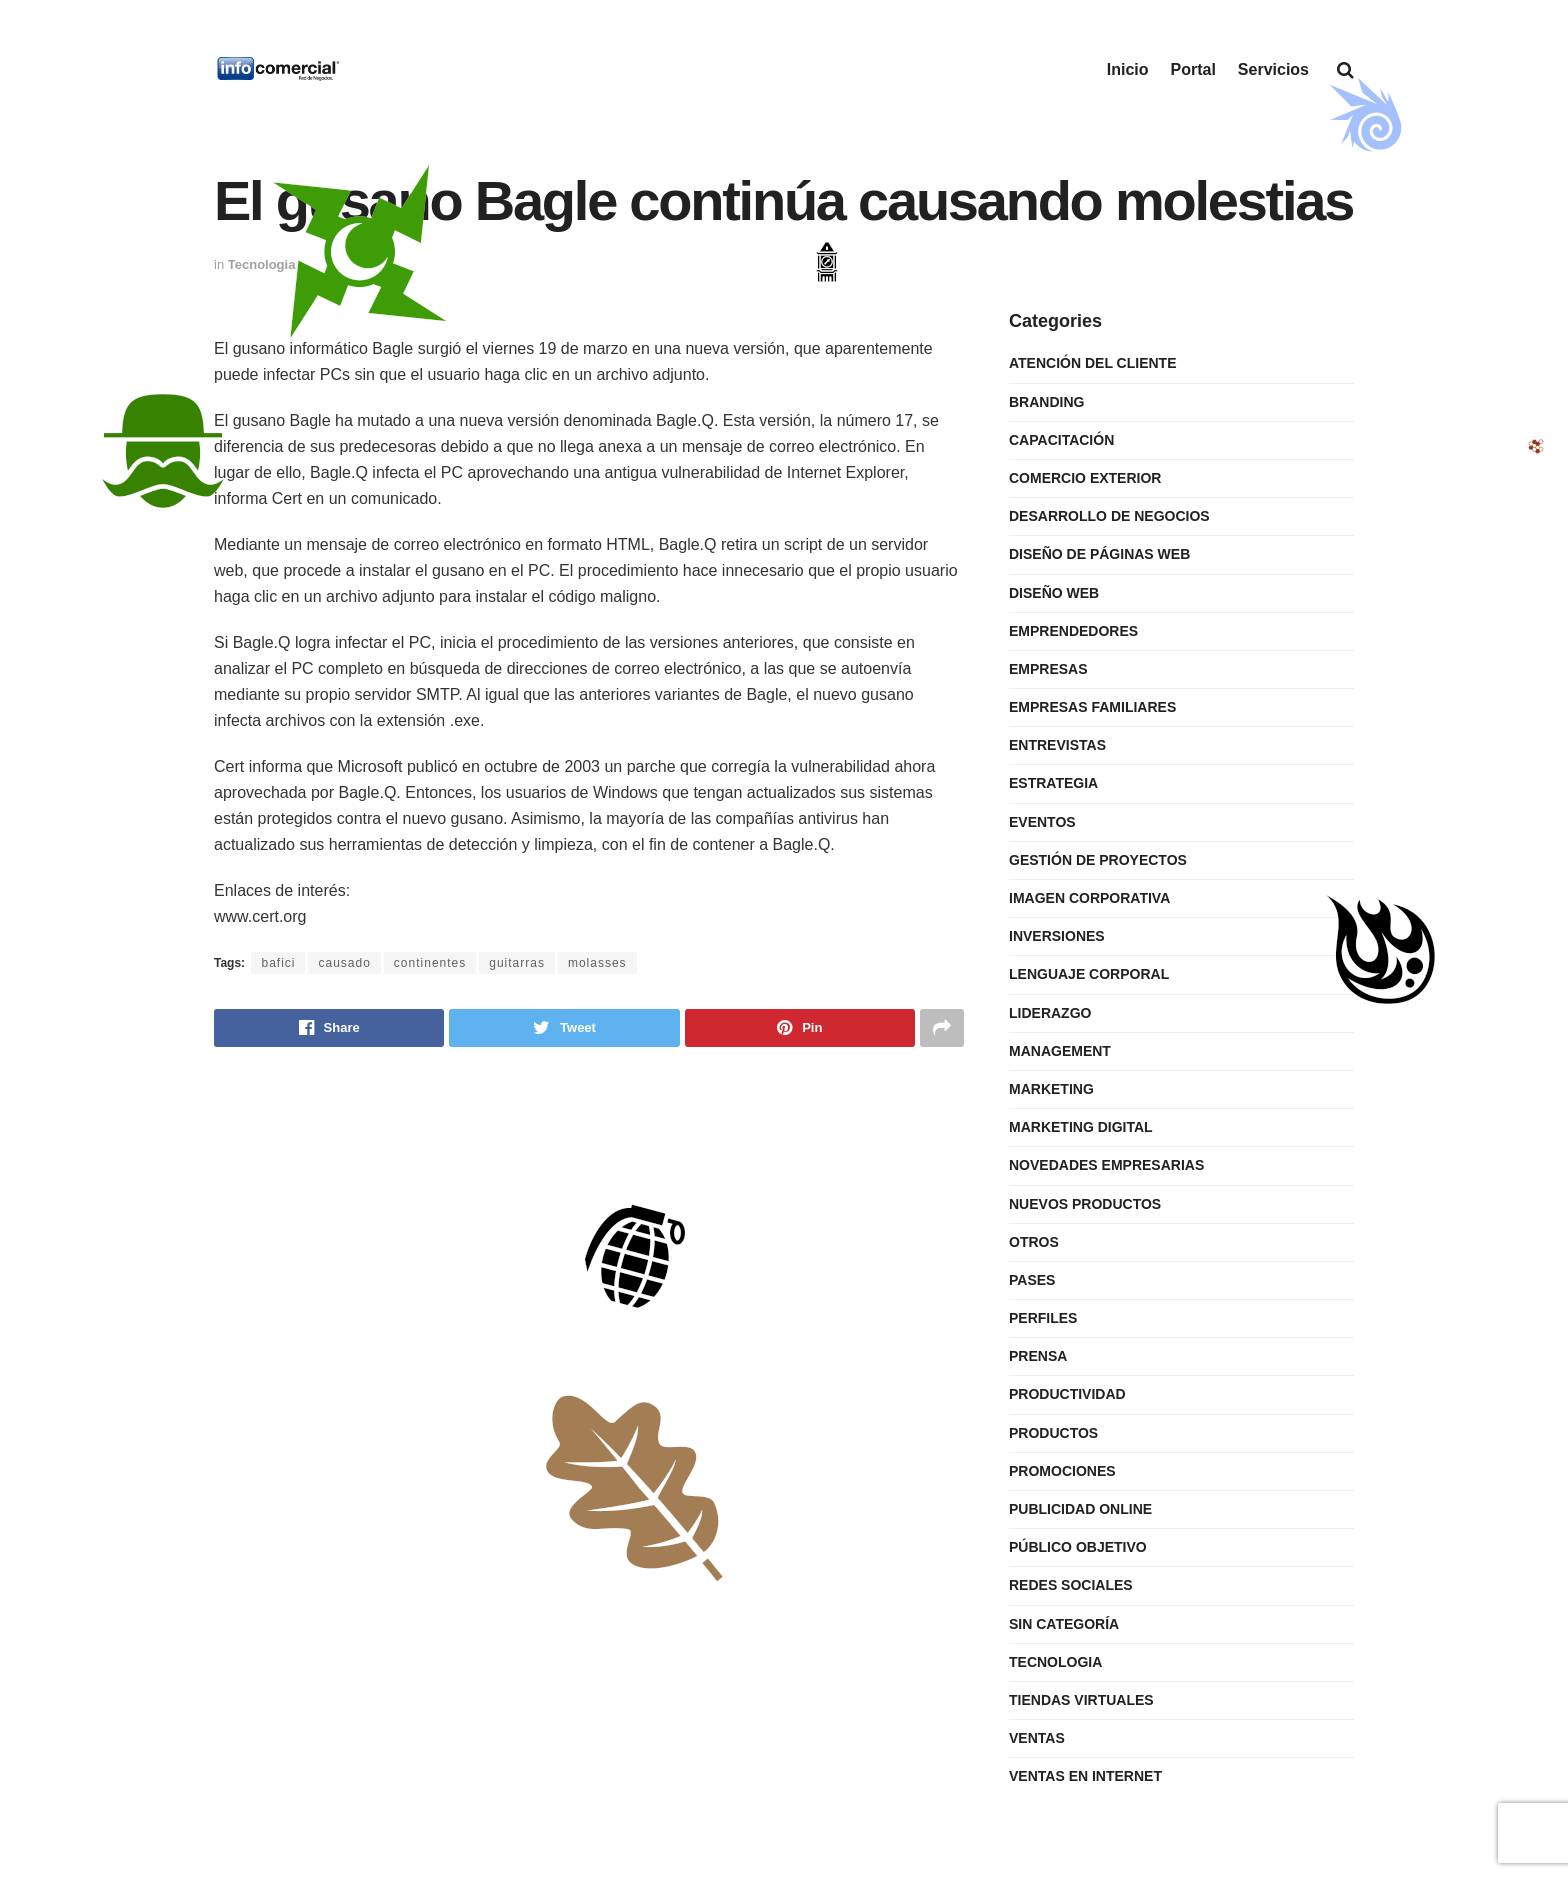 Image resolution: width=1568 pixels, height=1877 pixels. I want to click on select a gentleman or vintage character avatar, so click(163, 451).